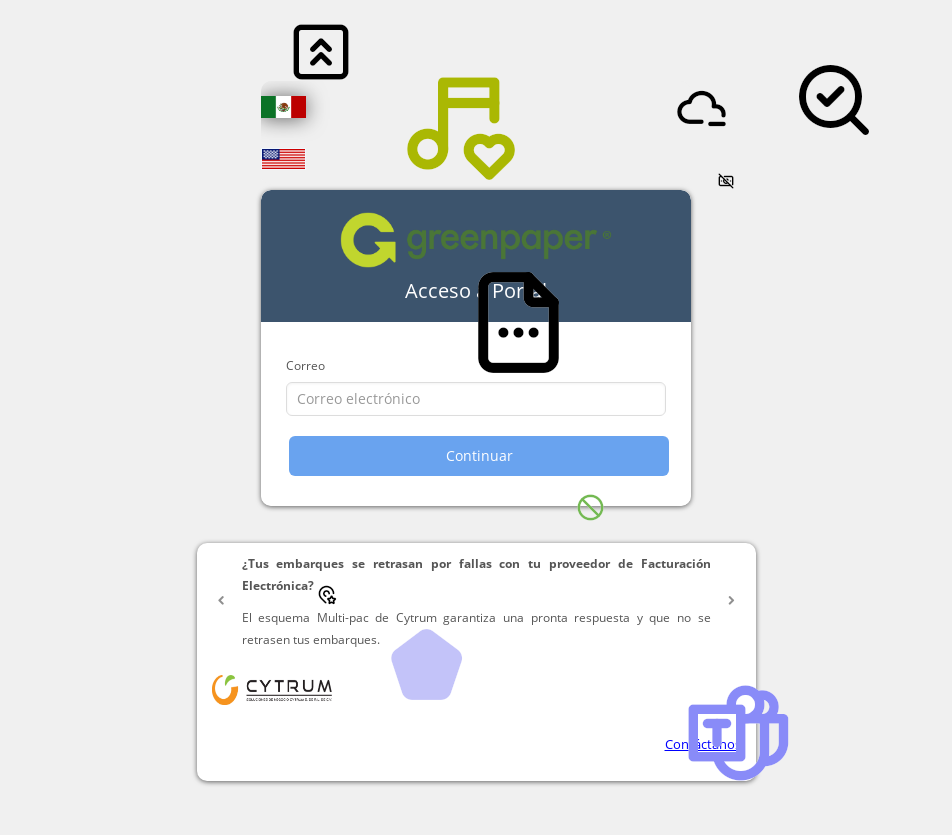  Describe the element at coordinates (736, 733) in the screenshot. I see `open Microsoft Teams` at that location.